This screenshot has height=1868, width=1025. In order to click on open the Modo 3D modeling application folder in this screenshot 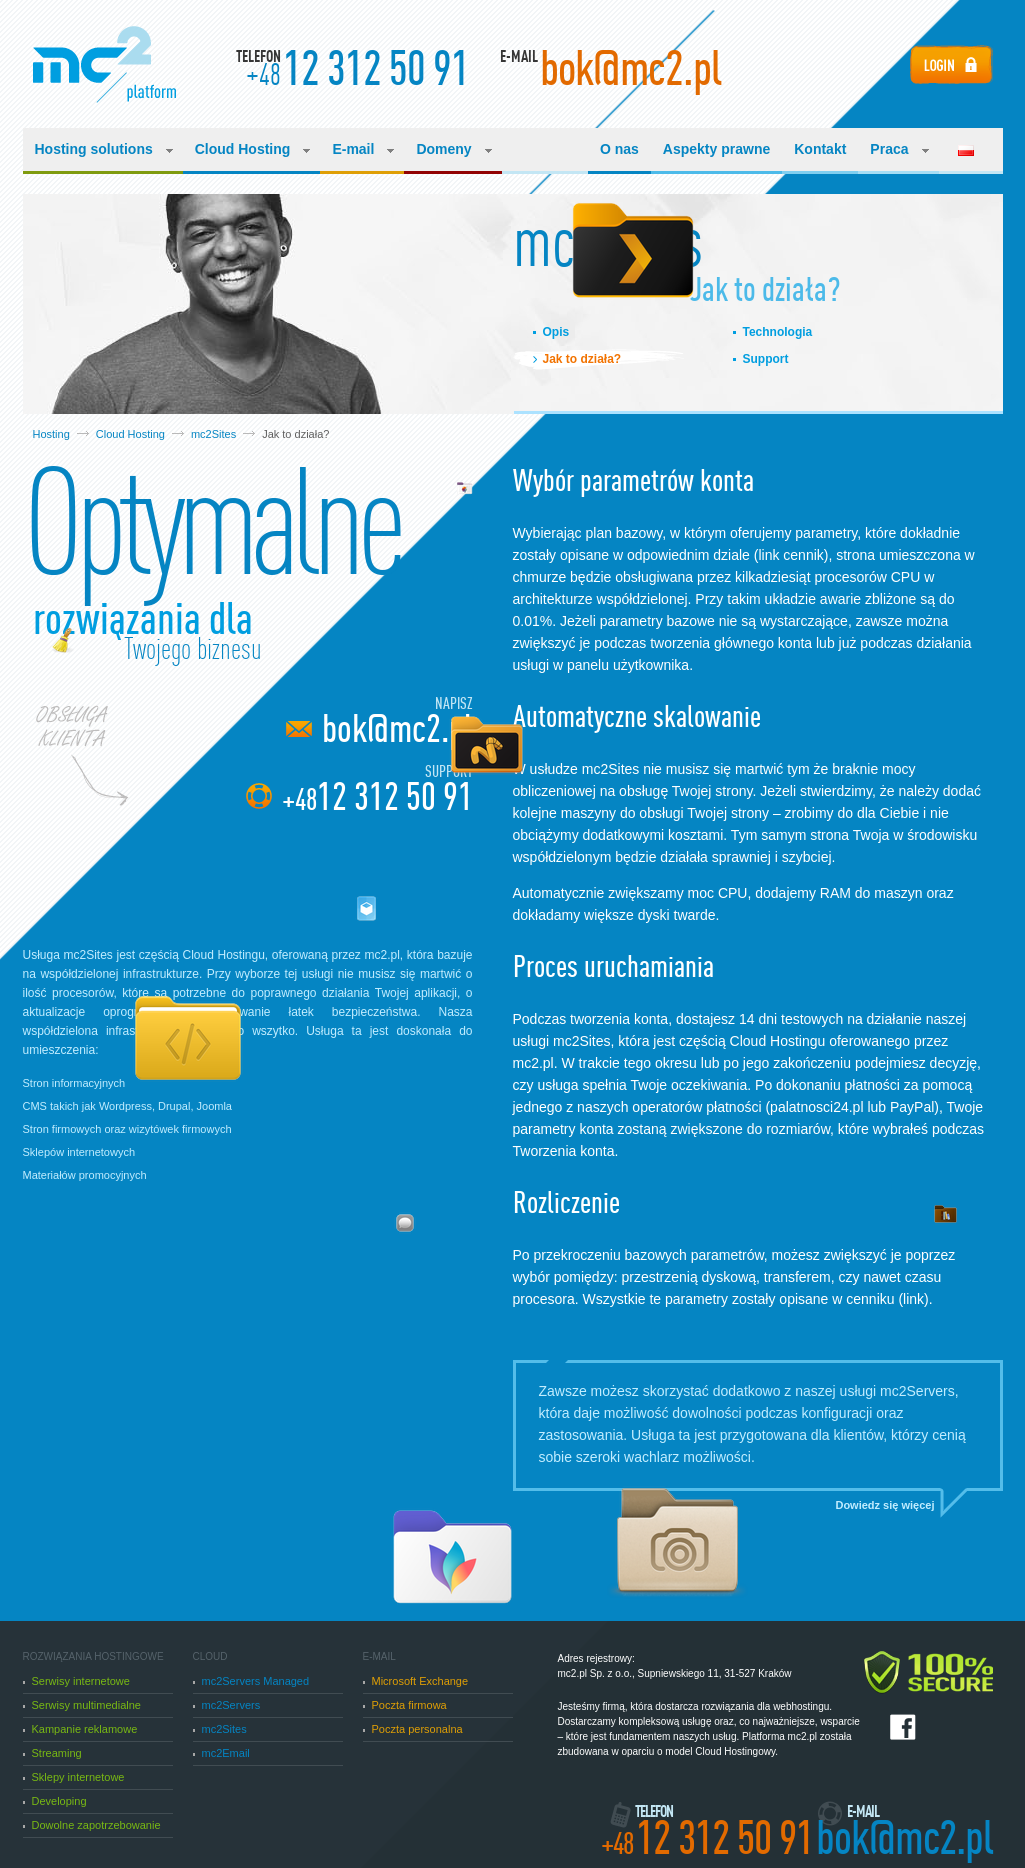, I will do `click(486, 746)`.